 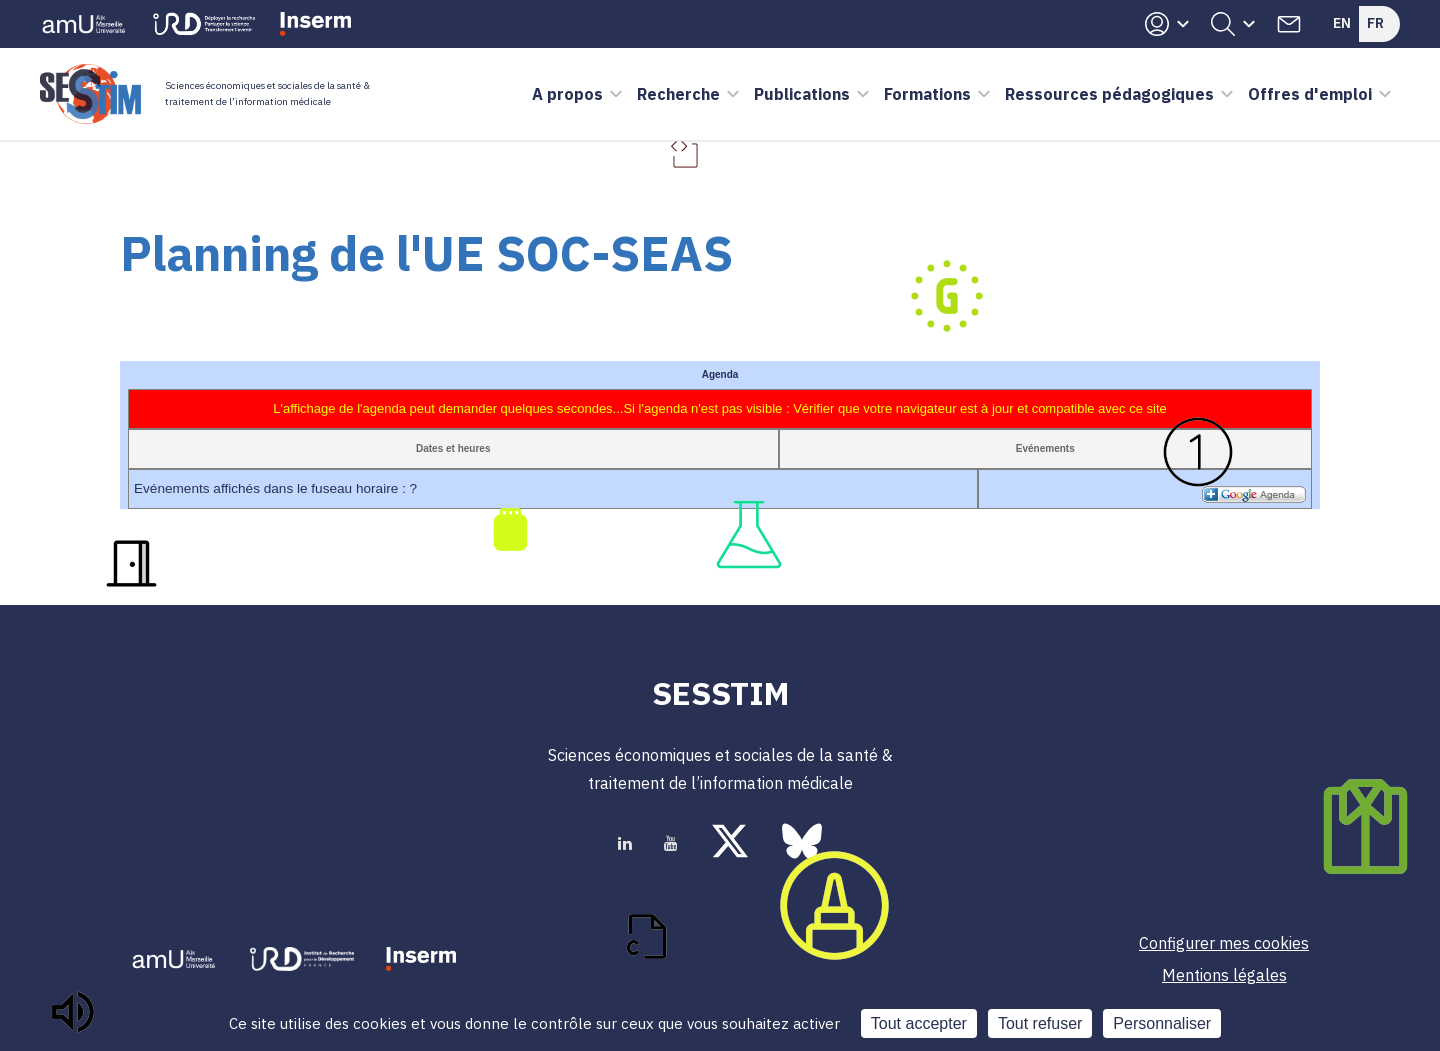 I want to click on store or save items in a container, so click(x=510, y=529).